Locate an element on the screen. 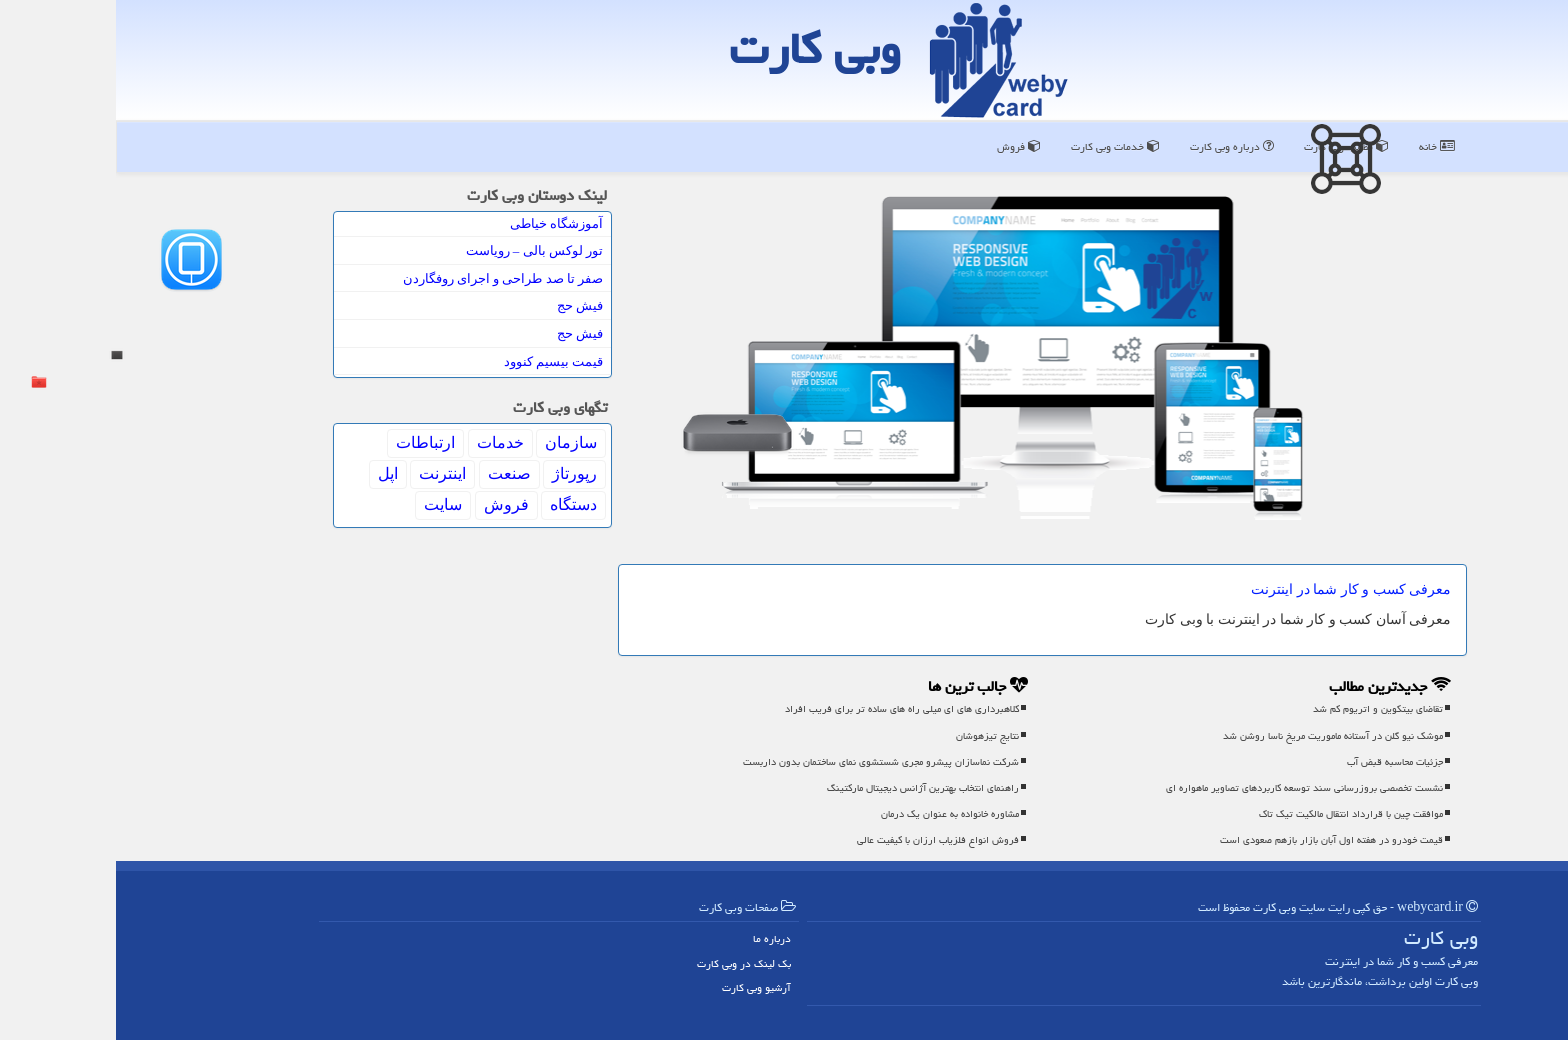 The width and height of the screenshot is (1568, 1040). open gnome boxes virtual machine manager is located at coordinates (1346, 159).